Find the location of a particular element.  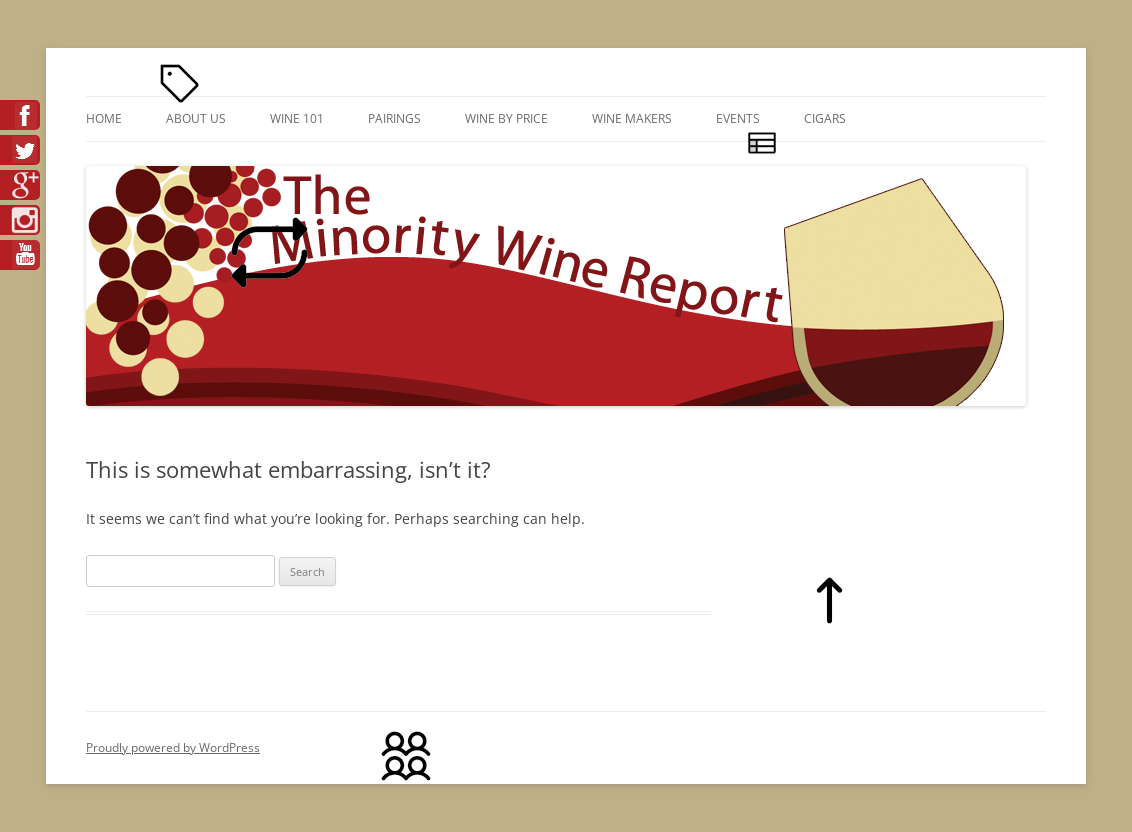

enable repeat mode for media playback is located at coordinates (269, 252).